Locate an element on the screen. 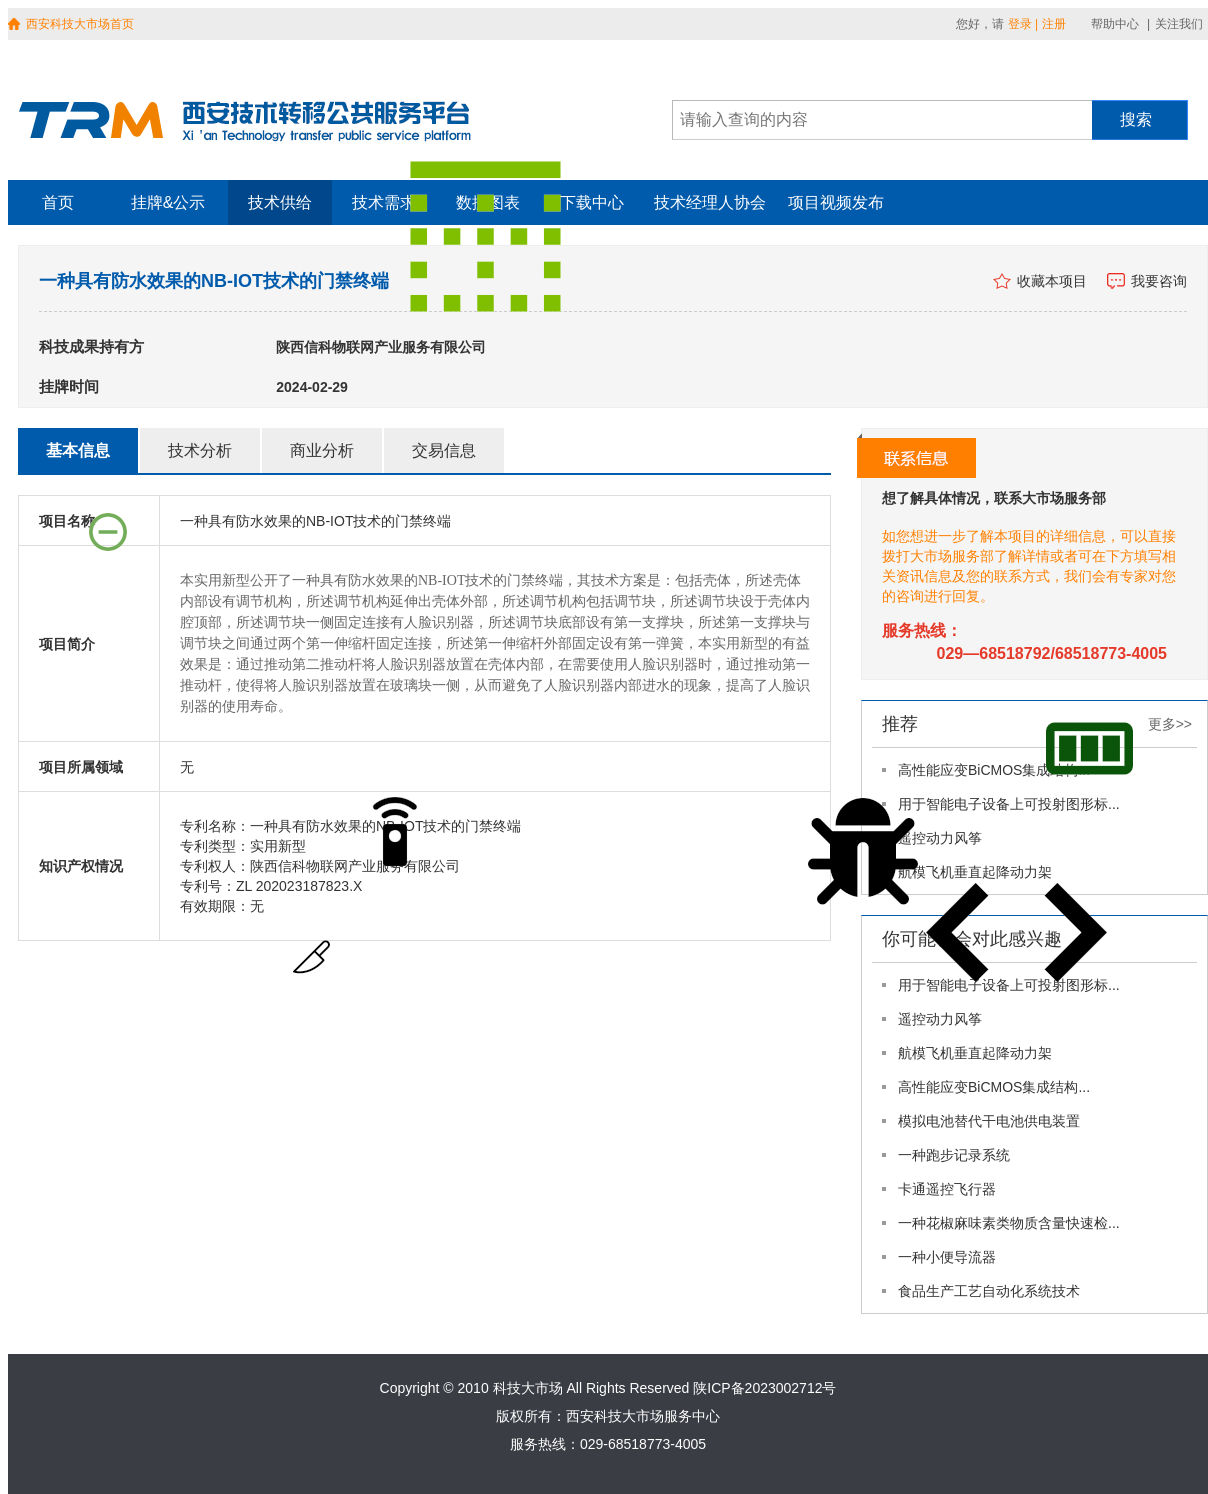  view or edit source code is located at coordinates (1016, 932).